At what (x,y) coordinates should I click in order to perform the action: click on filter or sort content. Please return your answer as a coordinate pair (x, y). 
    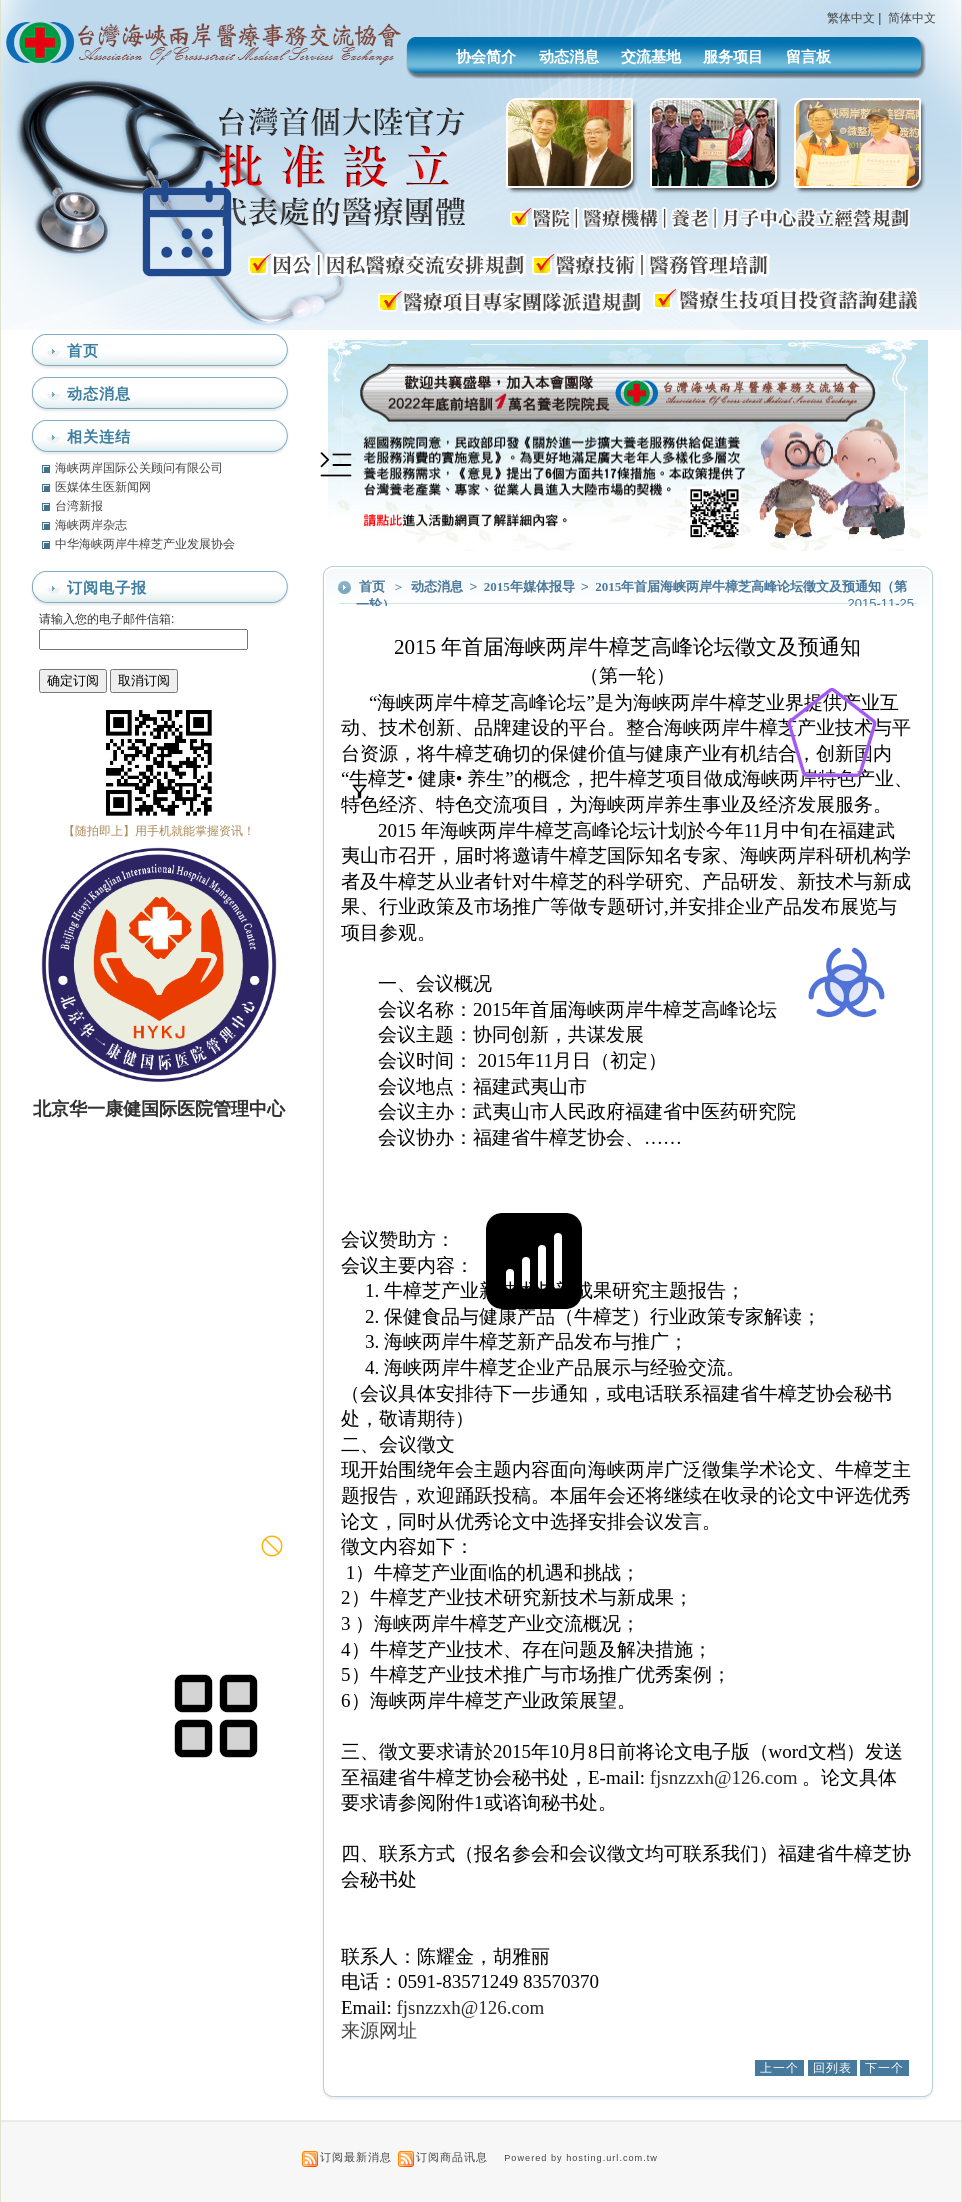
    Looking at the image, I should click on (359, 791).